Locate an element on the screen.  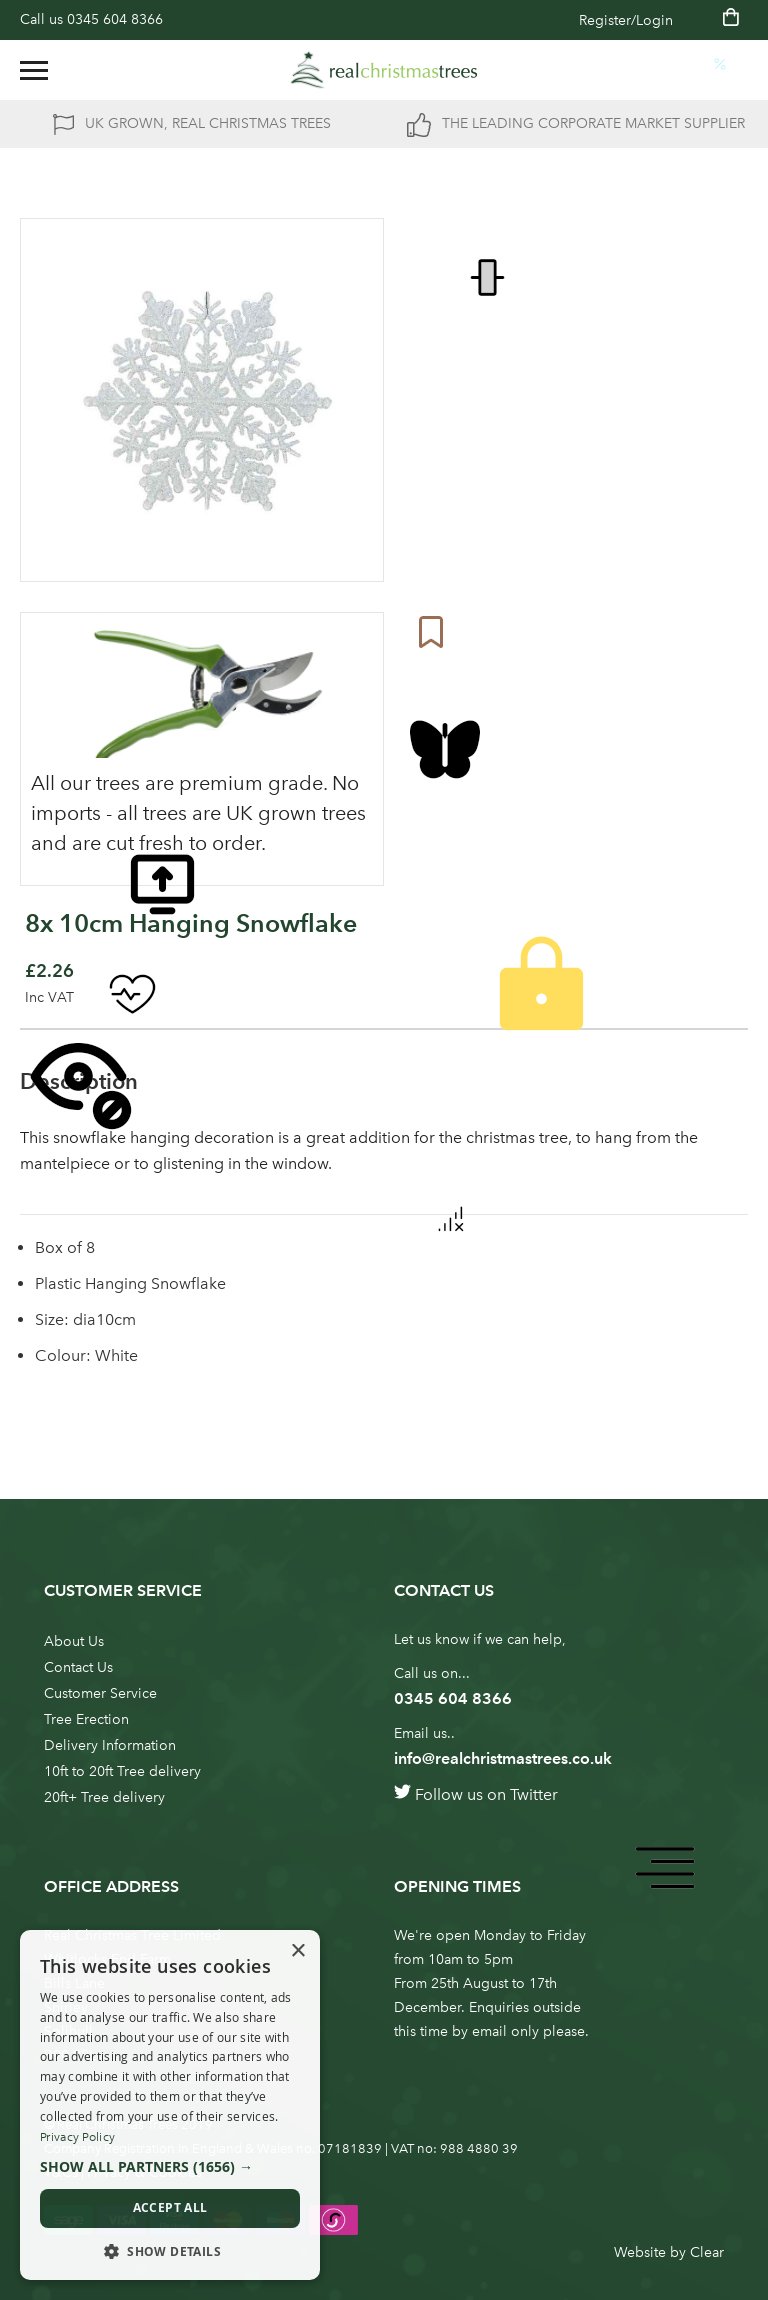
view health or fitness tracking data is located at coordinates (132, 992).